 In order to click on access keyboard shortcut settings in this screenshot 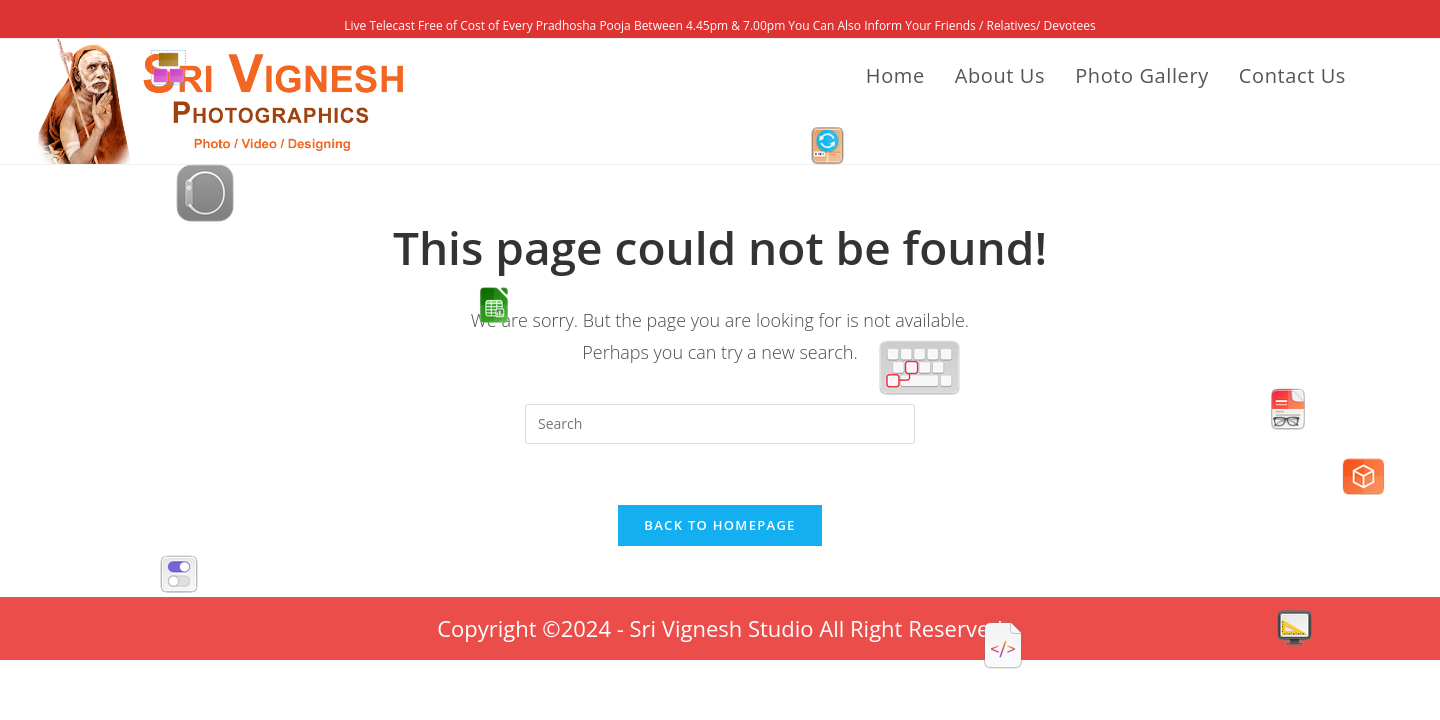, I will do `click(919, 367)`.